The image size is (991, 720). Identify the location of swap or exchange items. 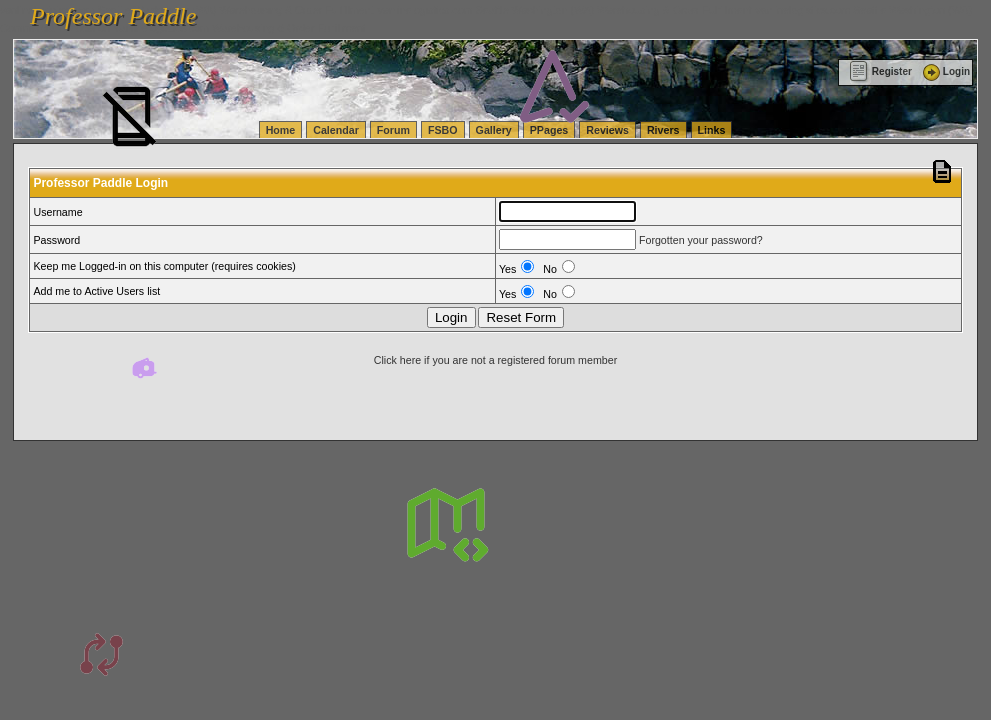
(101, 654).